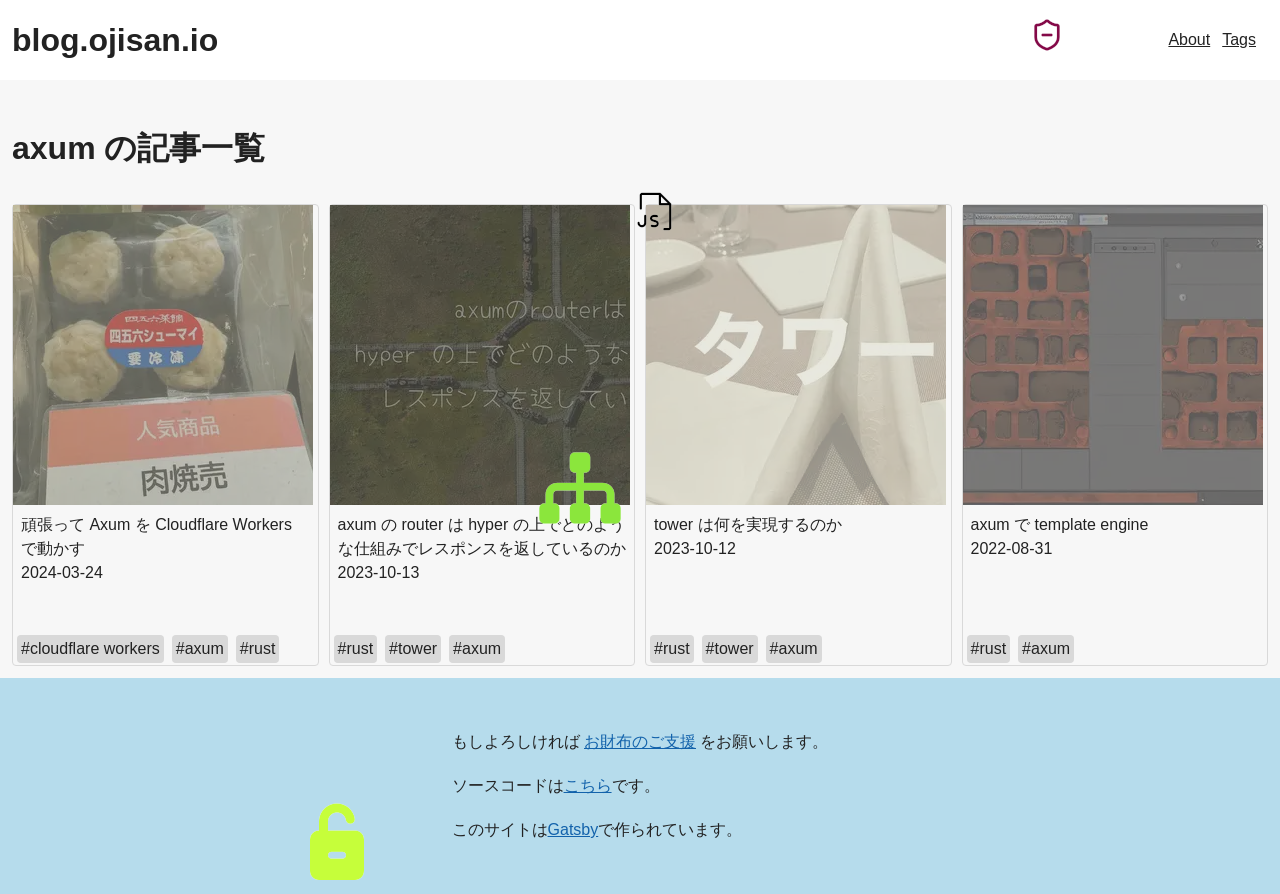 This screenshot has height=894, width=1280. What do you see at coordinates (655, 211) in the screenshot?
I see `javascript file in a project directory` at bounding box center [655, 211].